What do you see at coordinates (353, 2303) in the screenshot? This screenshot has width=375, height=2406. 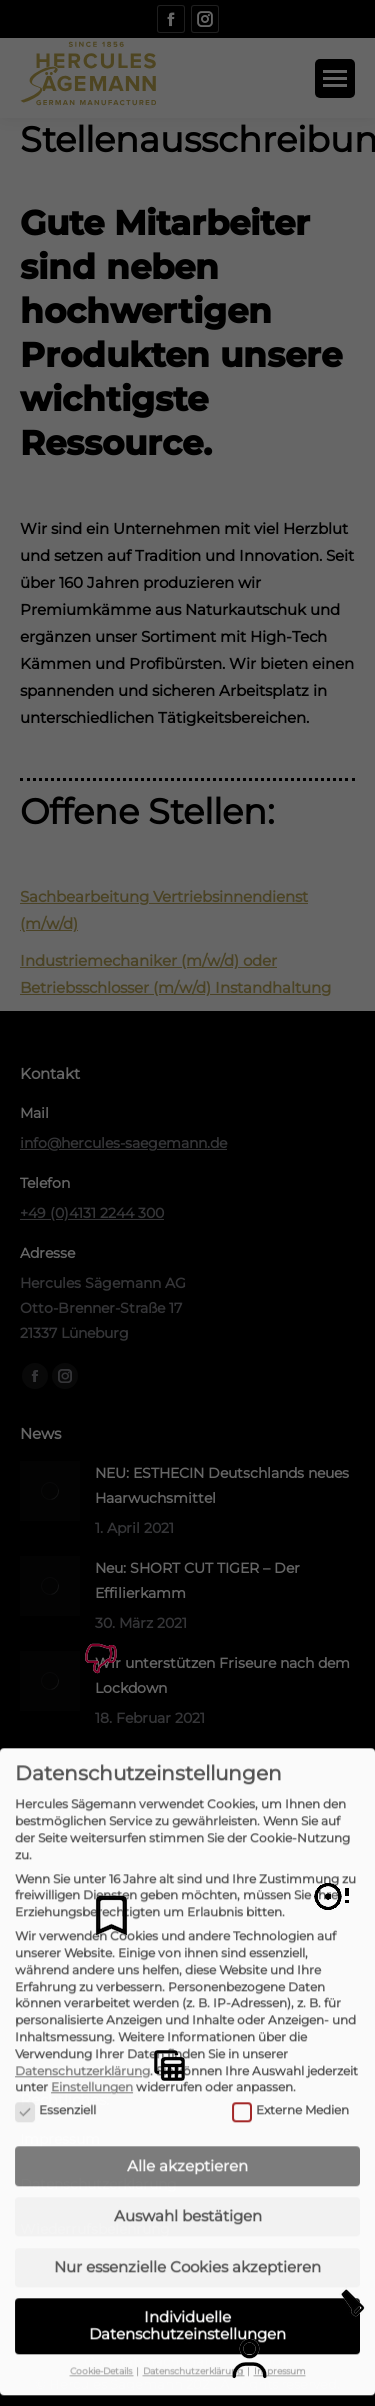 I see `find carpentry or woodworking services` at bounding box center [353, 2303].